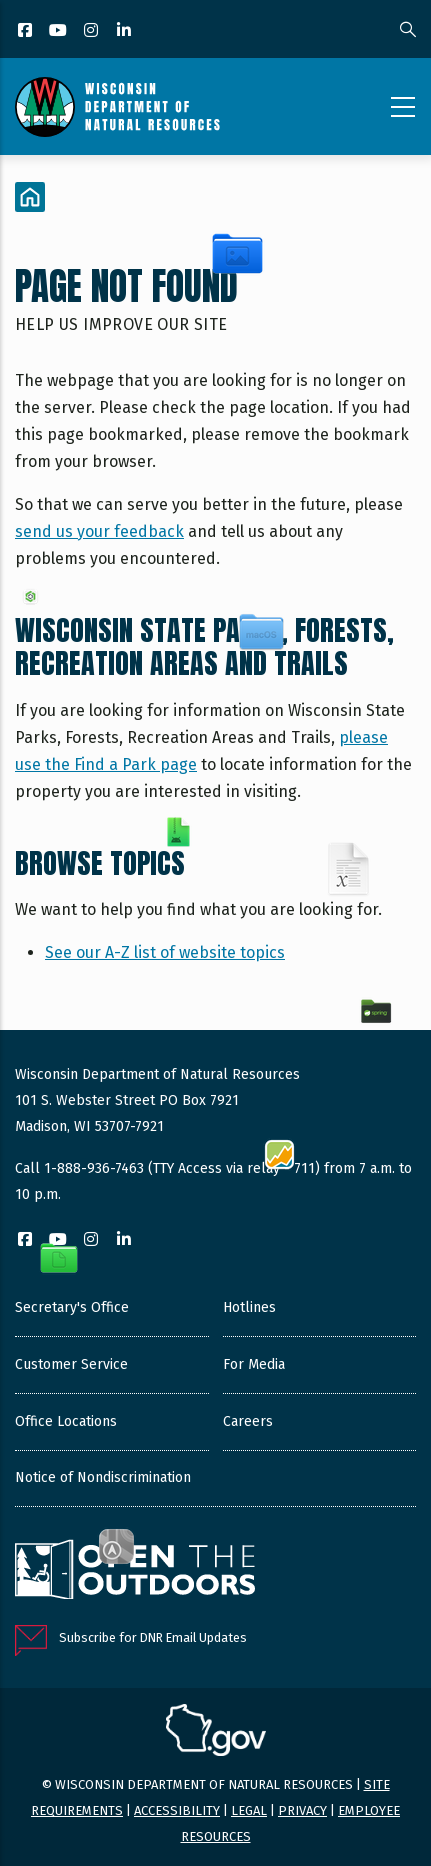 Image resolution: width=431 pixels, height=1866 pixels. What do you see at coordinates (261, 631) in the screenshot?
I see `access macOS system files and folders` at bounding box center [261, 631].